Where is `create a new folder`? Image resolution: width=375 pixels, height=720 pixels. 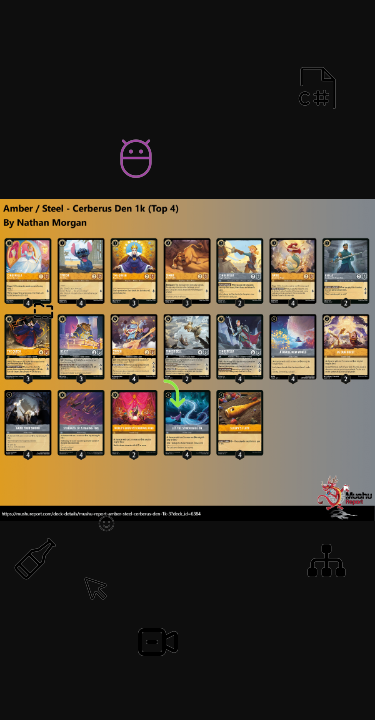
create a new folder is located at coordinates (43, 310).